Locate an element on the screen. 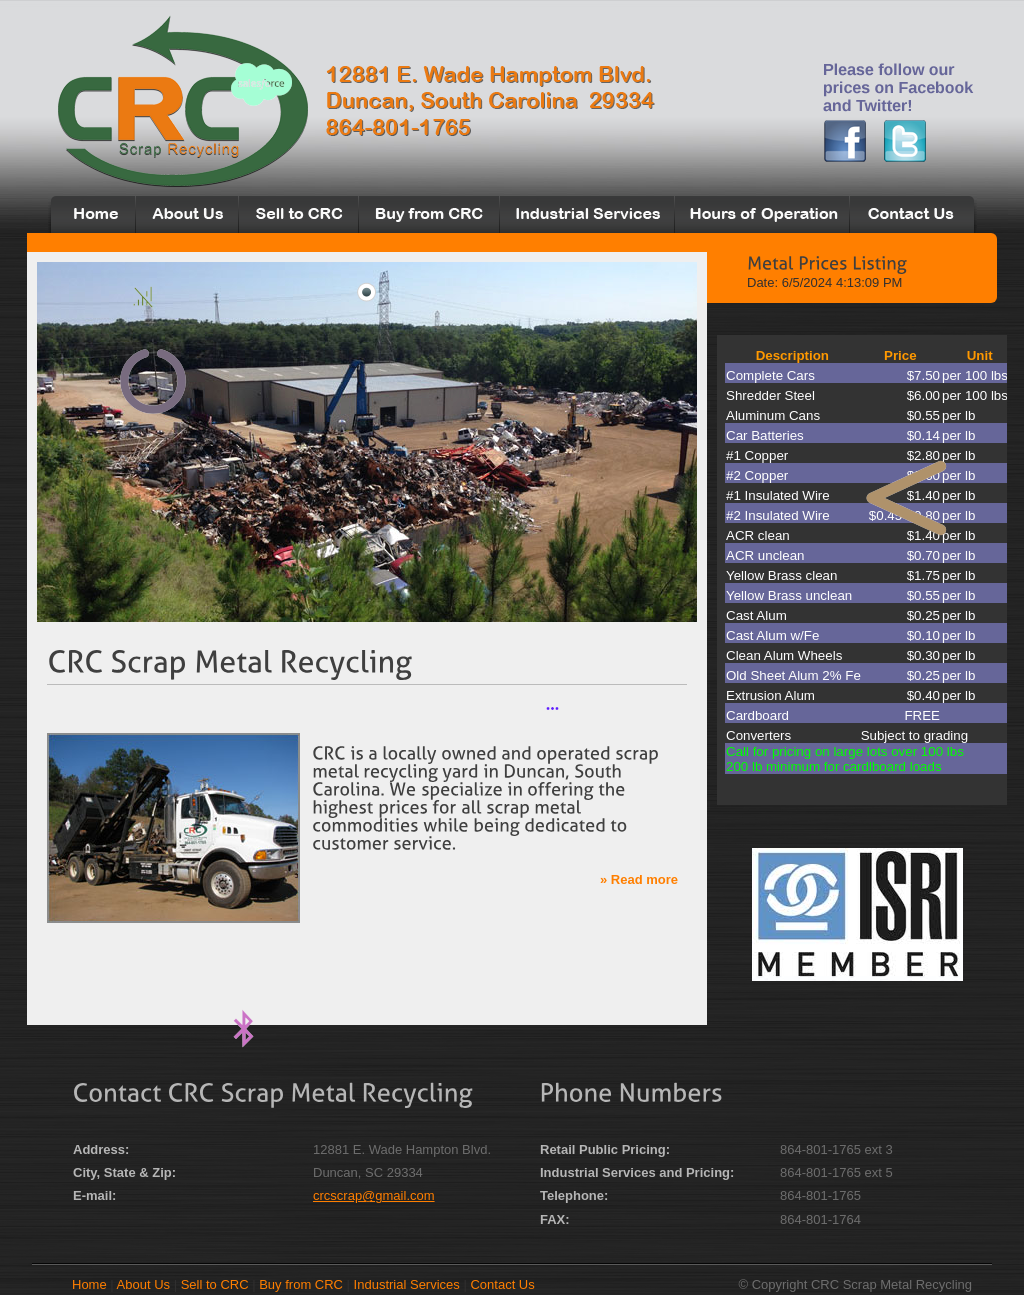 The width and height of the screenshot is (1024, 1295). indicates no cellular signal or network connection is located at coordinates (143, 297).